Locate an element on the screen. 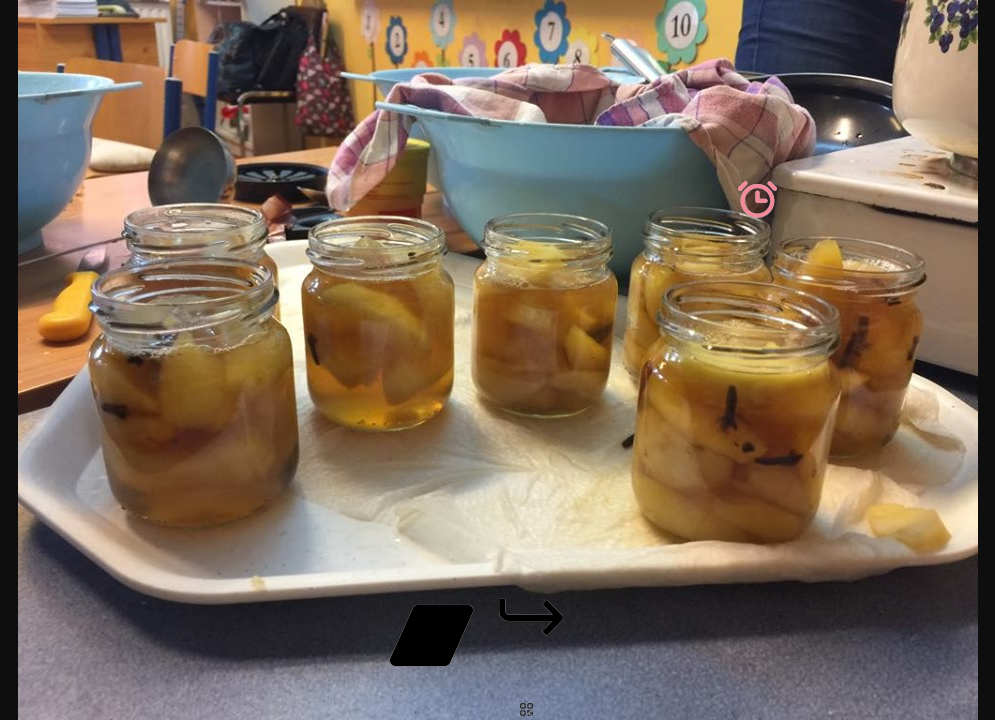 The width and height of the screenshot is (995, 720). set or manage alarms is located at coordinates (757, 199).